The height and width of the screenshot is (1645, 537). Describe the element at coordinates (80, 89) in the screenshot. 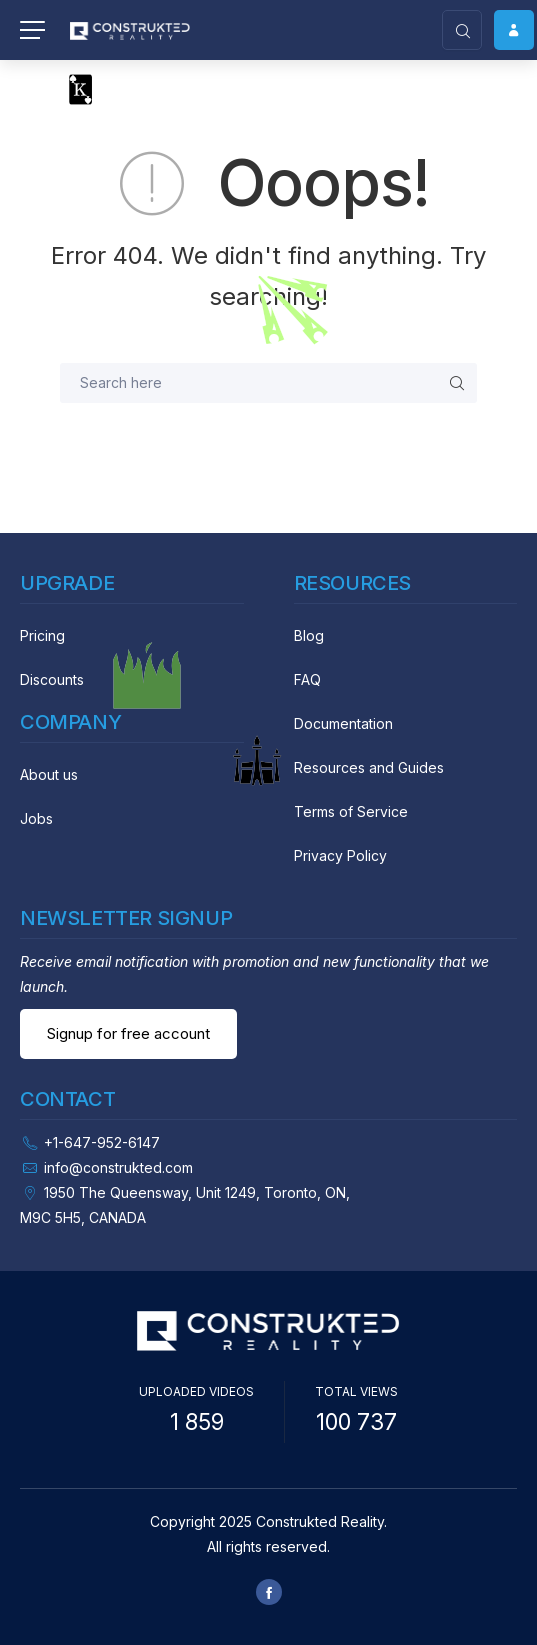

I see `king of spades playing card` at that location.